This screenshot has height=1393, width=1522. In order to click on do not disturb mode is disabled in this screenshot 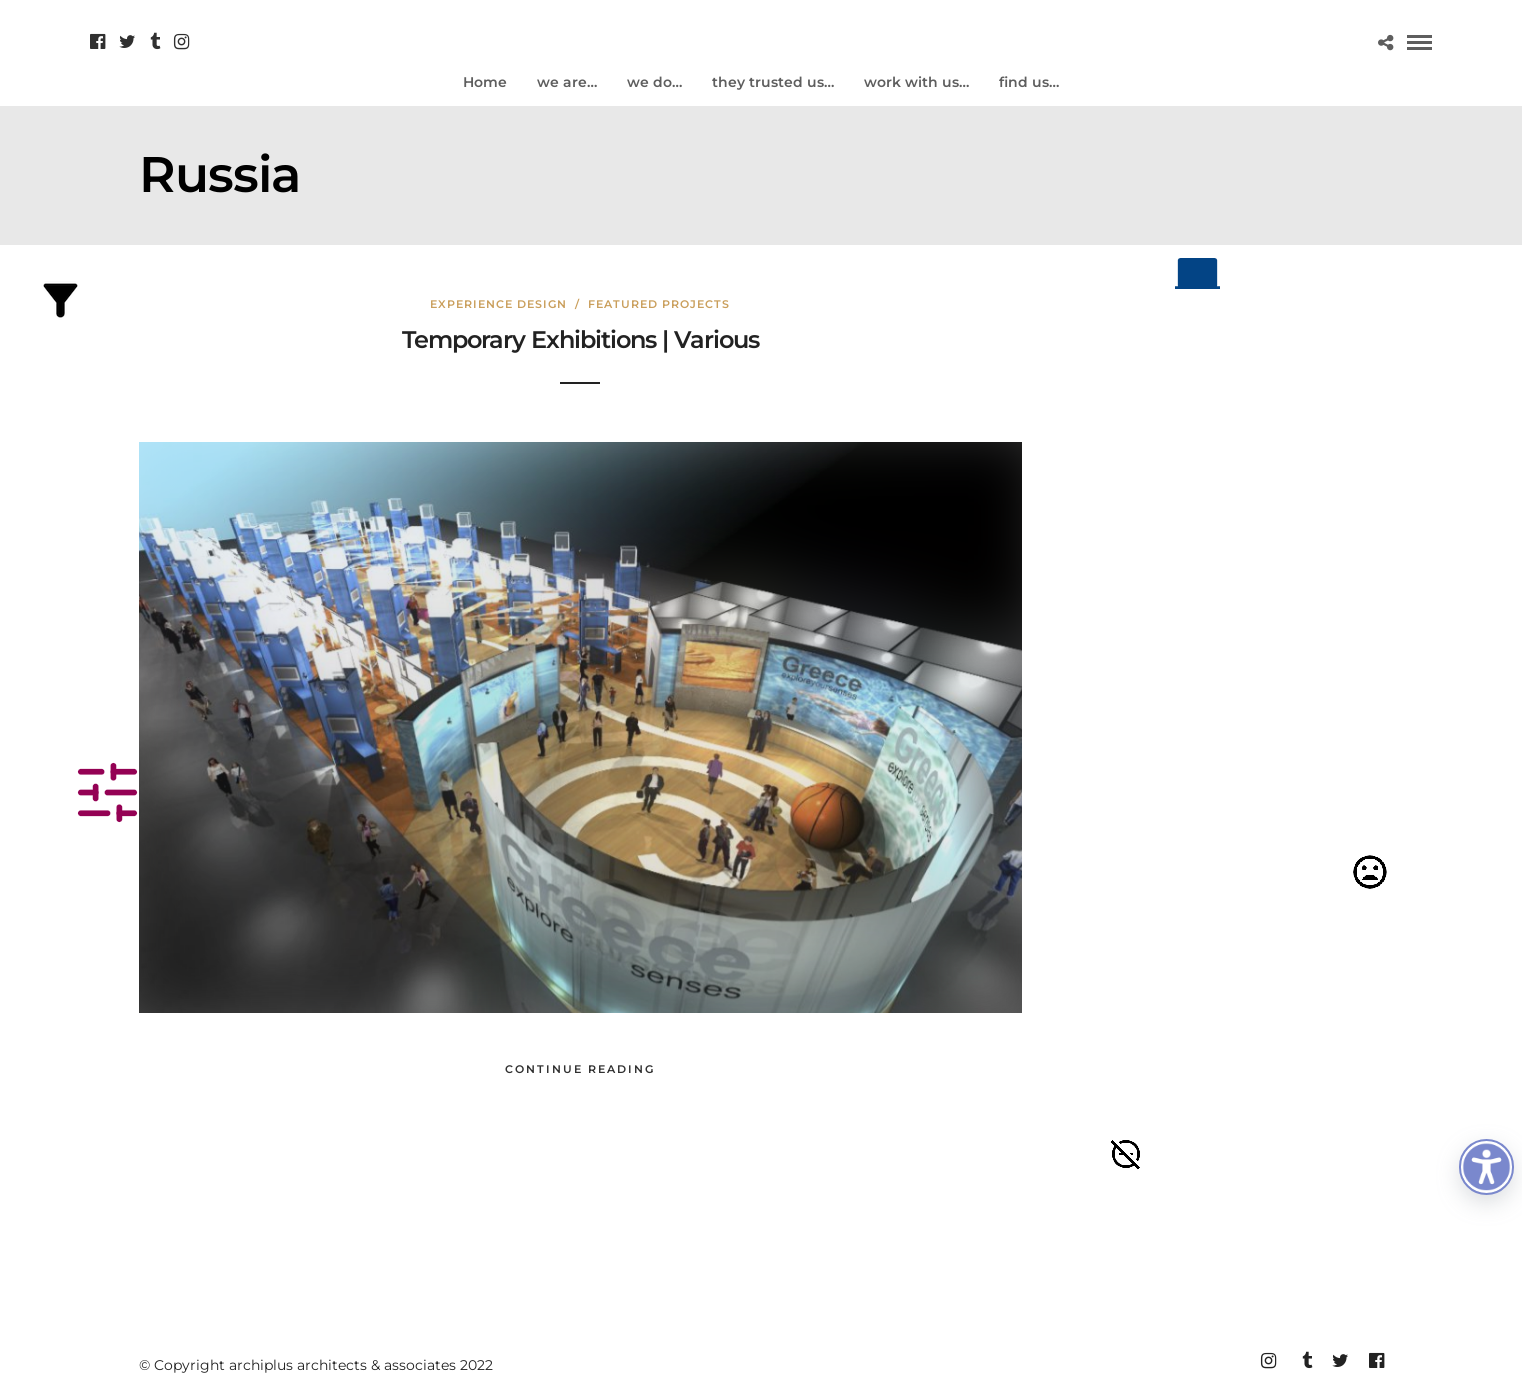, I will do `click(1126, 1154)`.